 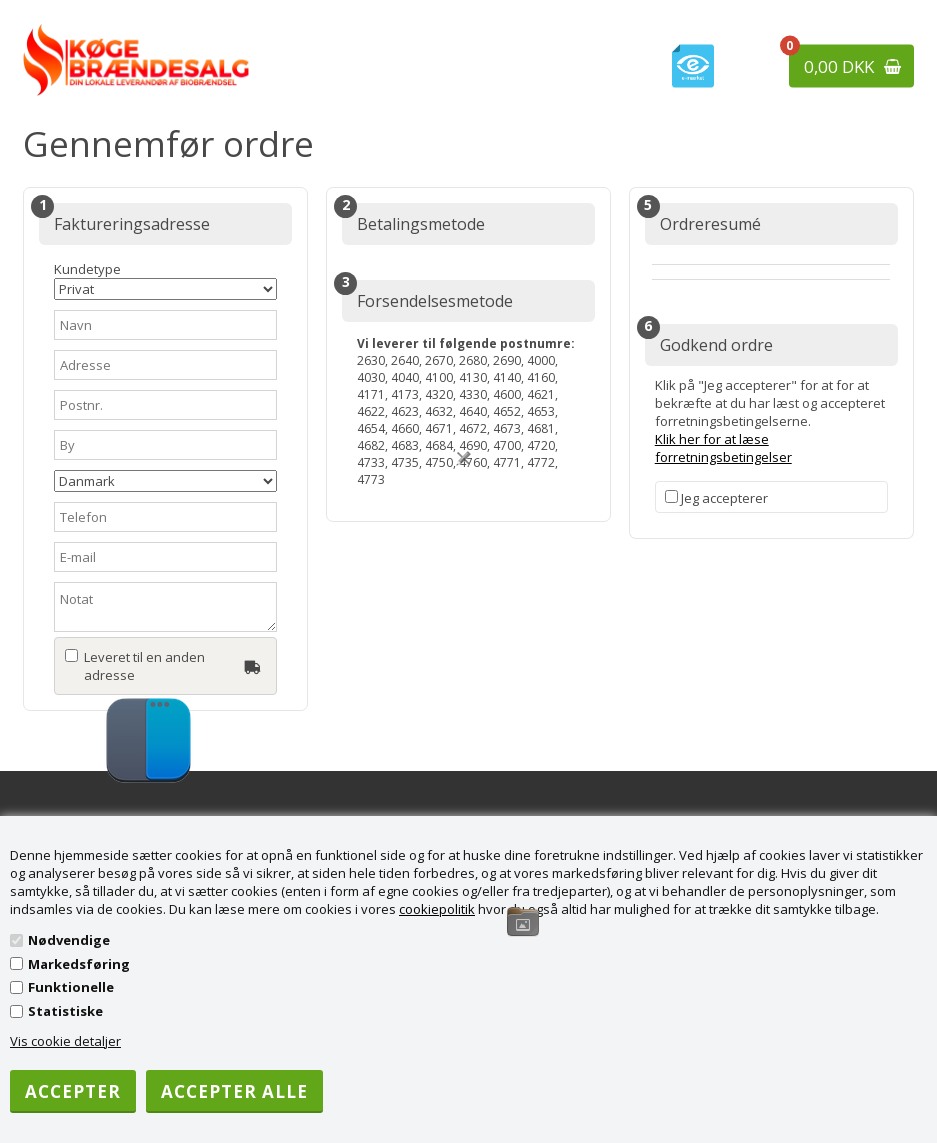 What do you see at coordinates (148, 740) in the screenshot?
I see `open Rectangle window management app` at bounding box center [148, 740].